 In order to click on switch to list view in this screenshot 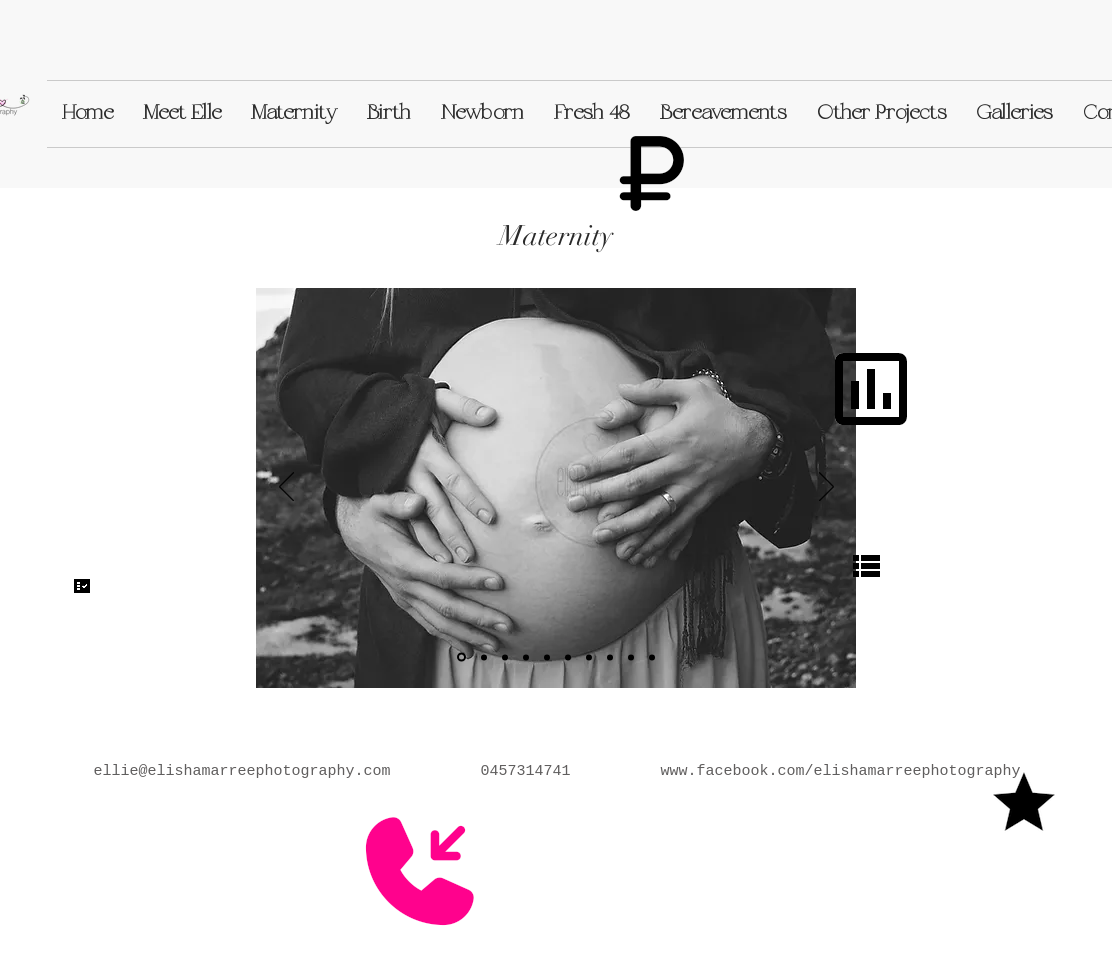, I will do `click(867, 566)`.